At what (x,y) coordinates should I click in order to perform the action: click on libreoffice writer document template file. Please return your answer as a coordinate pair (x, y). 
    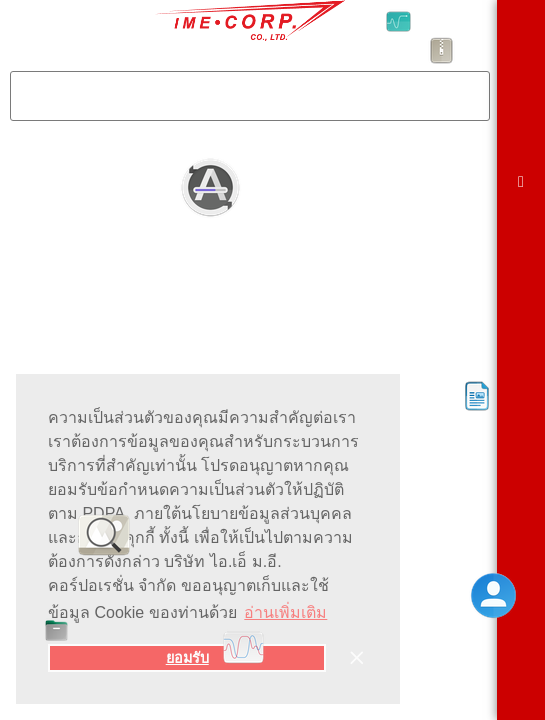
    Looking at the image, I should click on (477, 396).